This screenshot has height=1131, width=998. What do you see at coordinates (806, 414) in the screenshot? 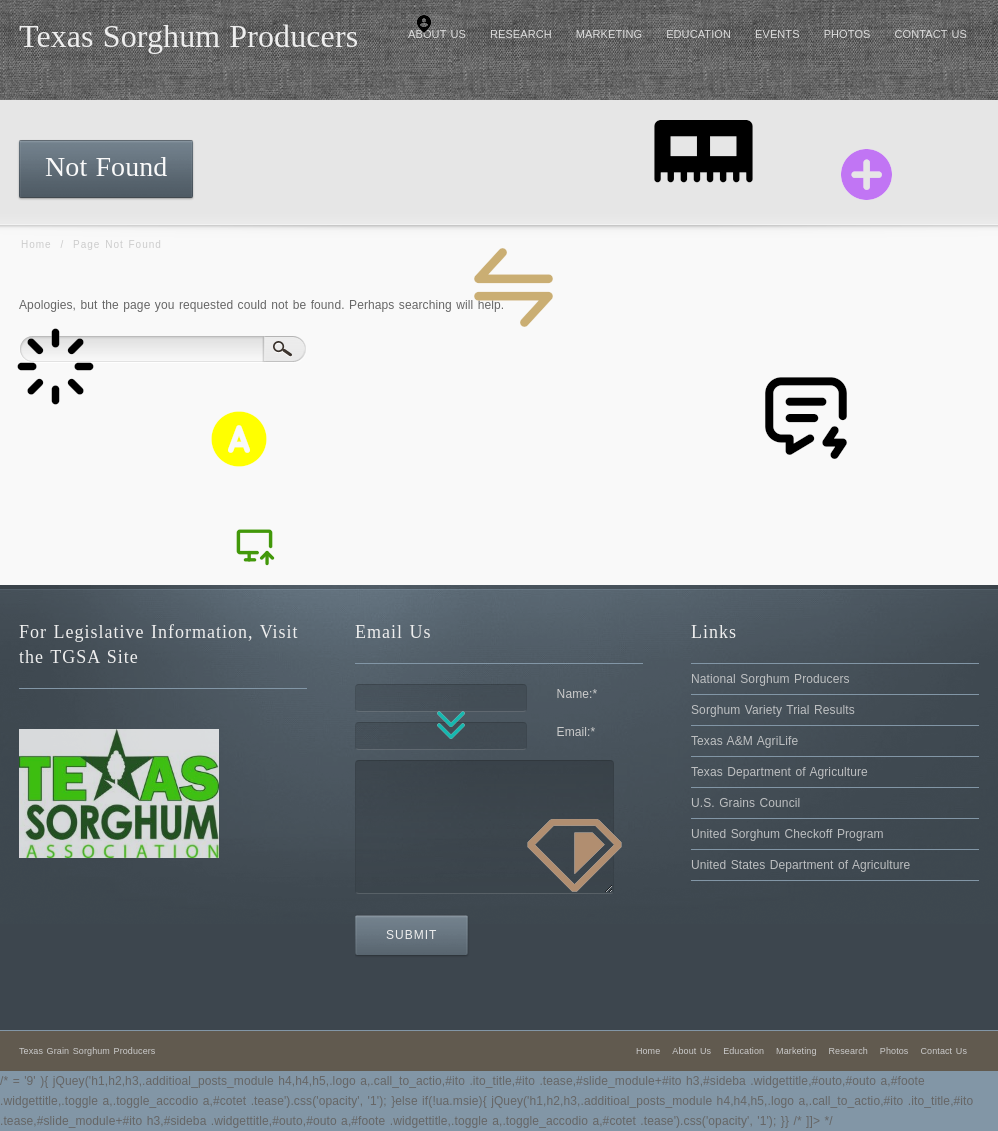
I see `send a quick reply or instant message` at bounding box center [806, 414].